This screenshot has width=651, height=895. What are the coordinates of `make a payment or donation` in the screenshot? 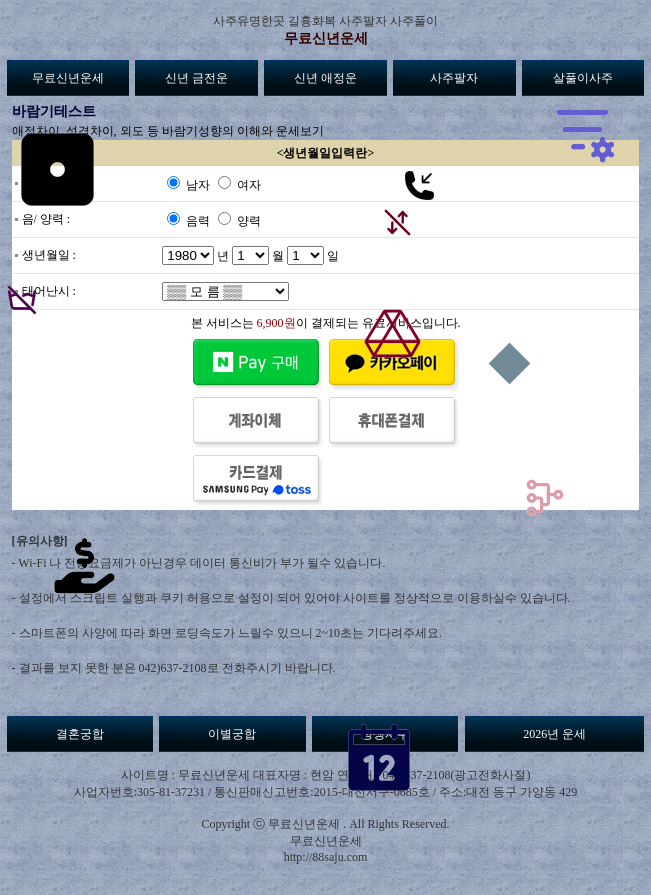 It's located at (84, 566).